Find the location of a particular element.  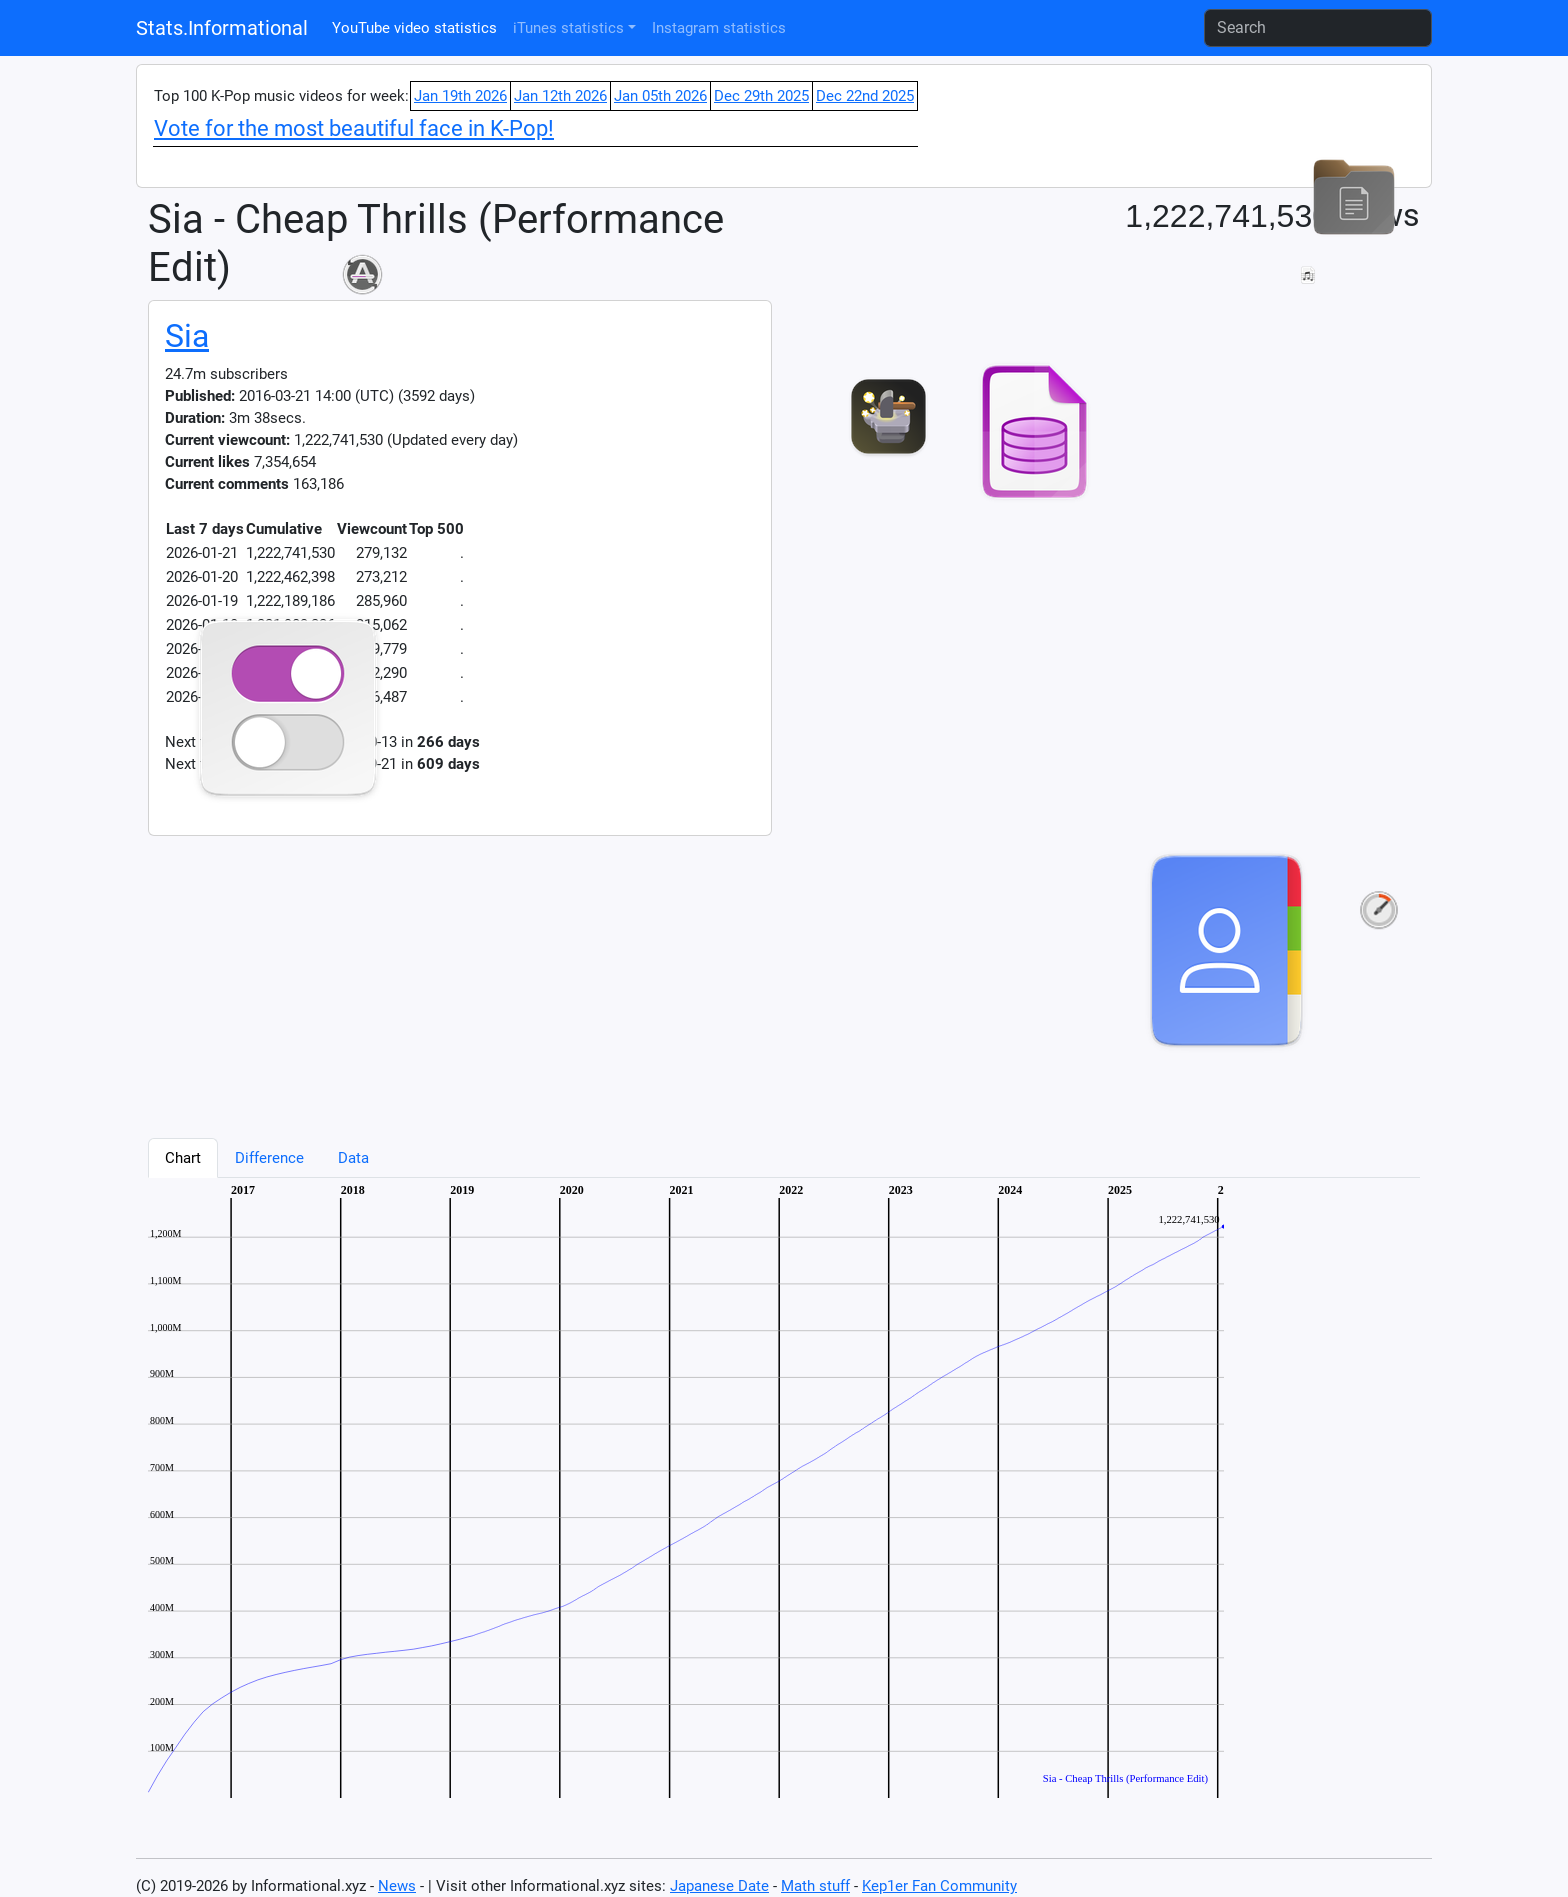

open your documents folder is located at coordinates (1354, 197).